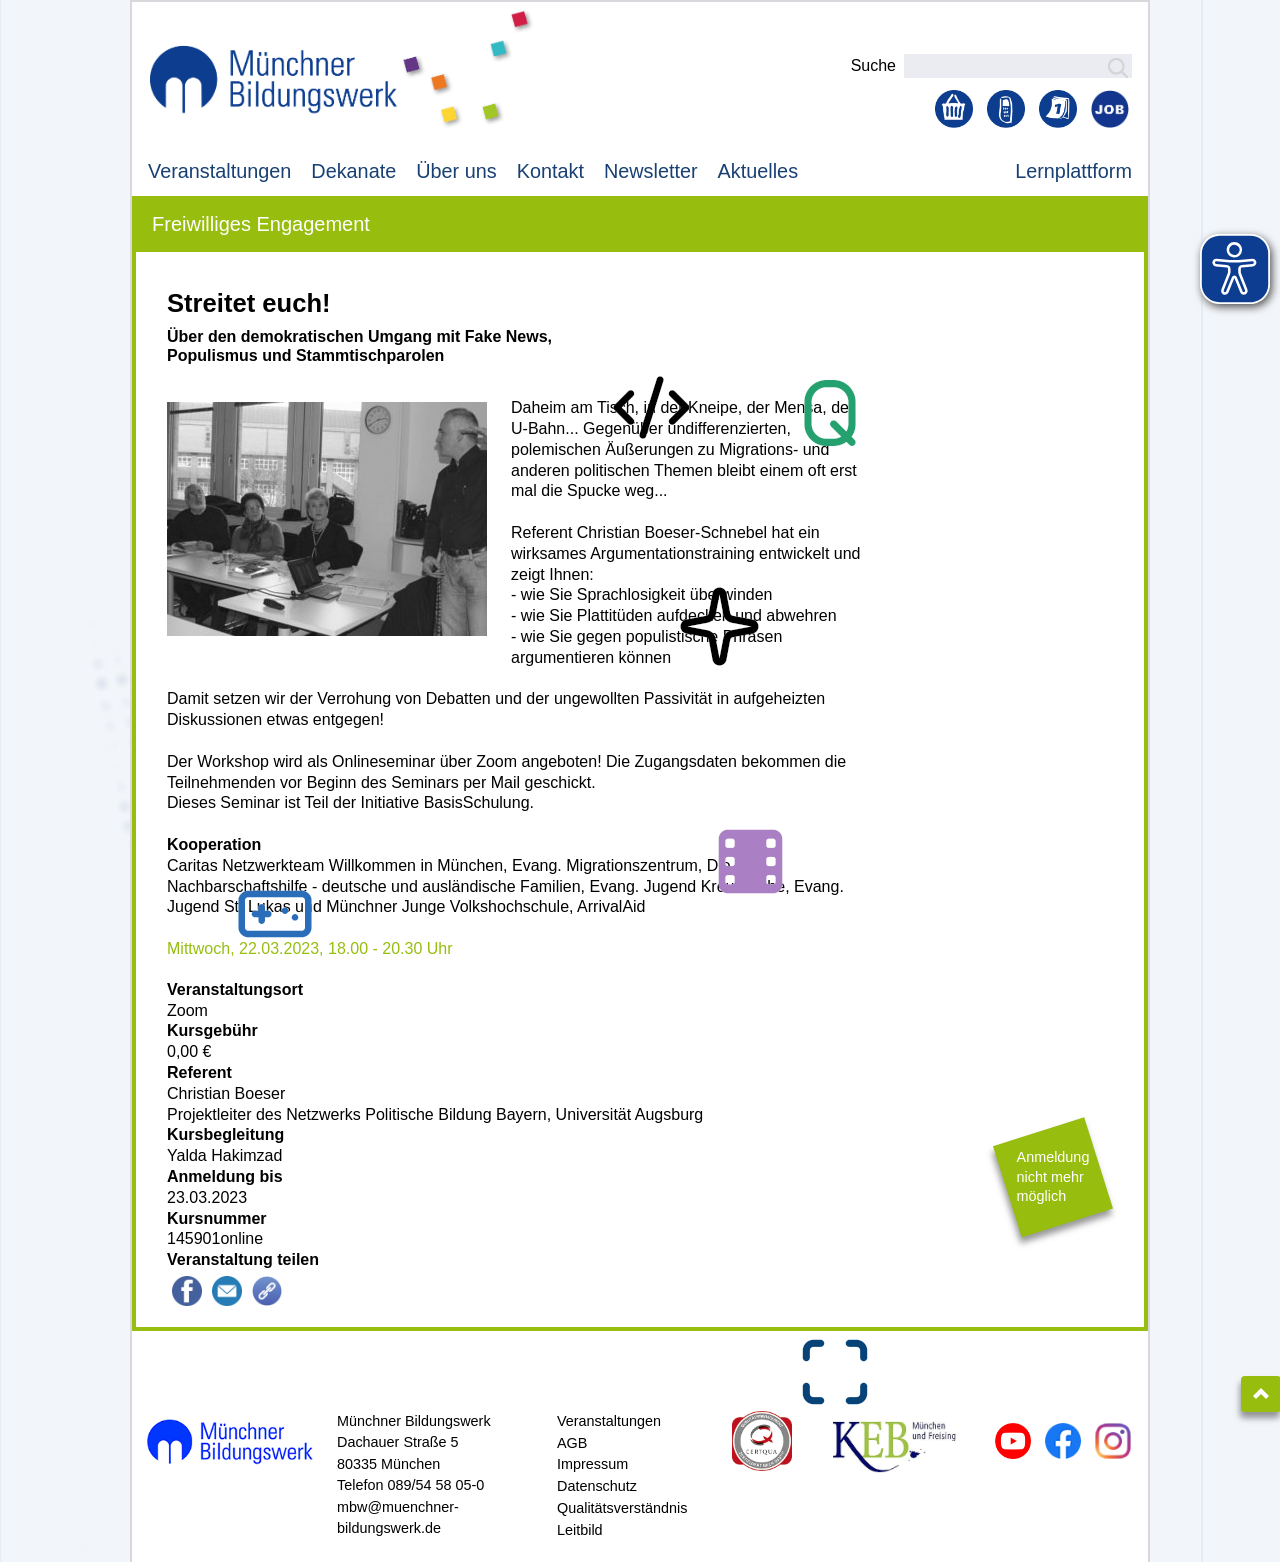 The width and height of the screenshot is (1280, 1562). I want to click on access video or film content, so click(750, 861).